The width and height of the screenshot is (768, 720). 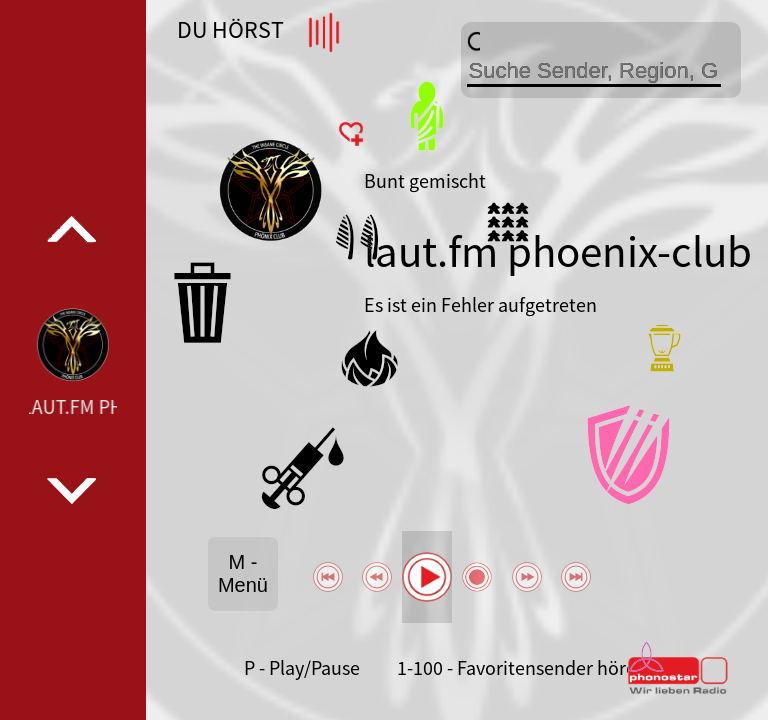 I want to click on delete selected item, so click(x=202, y=294).